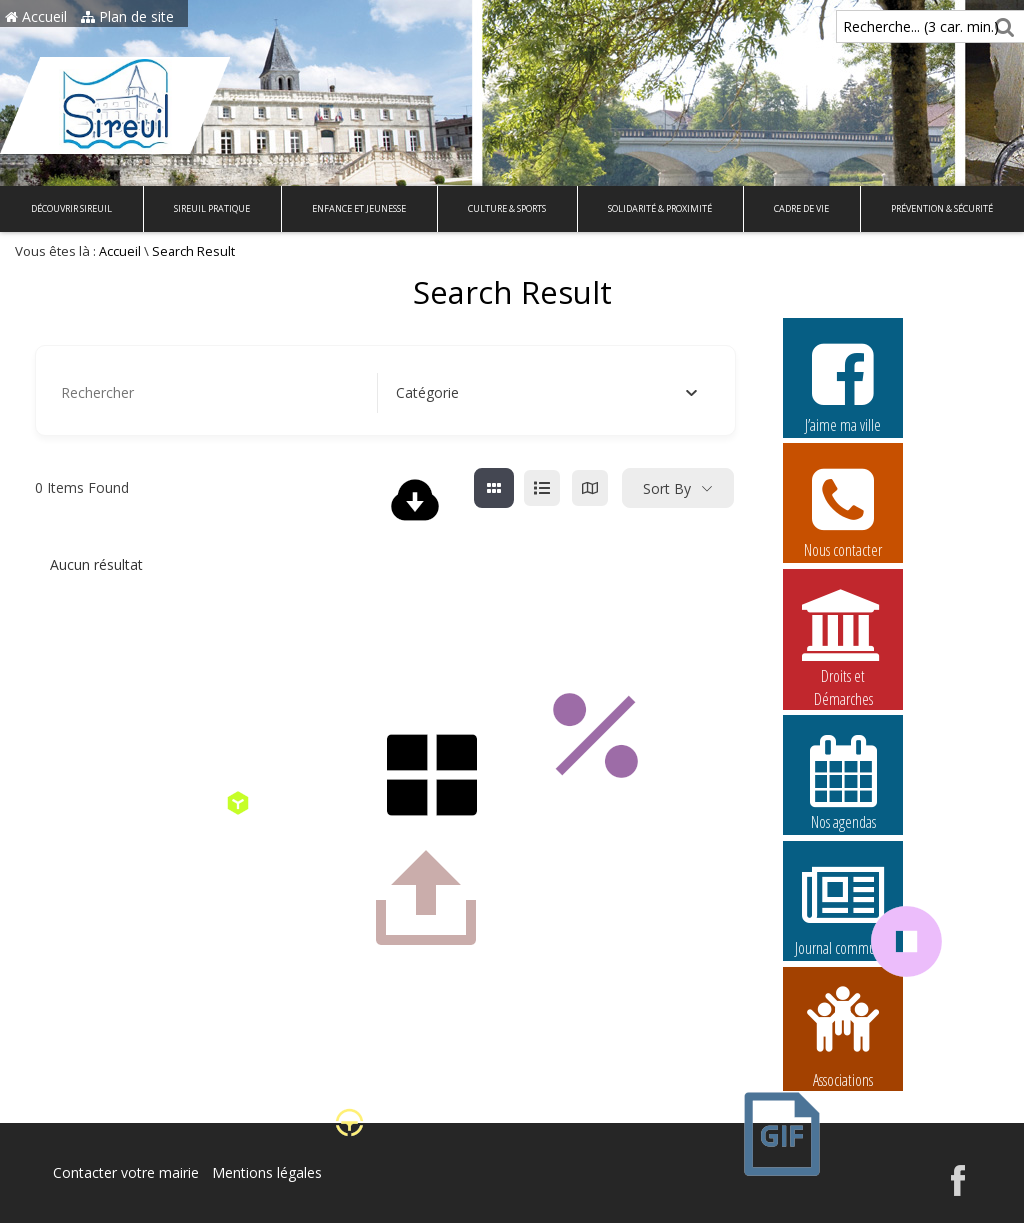 The width and height of the screenshot is (1024, 1223). Describe the element at coordinates (595, 735) in the screenshot. I see `view discount or promotional offer` at that location.